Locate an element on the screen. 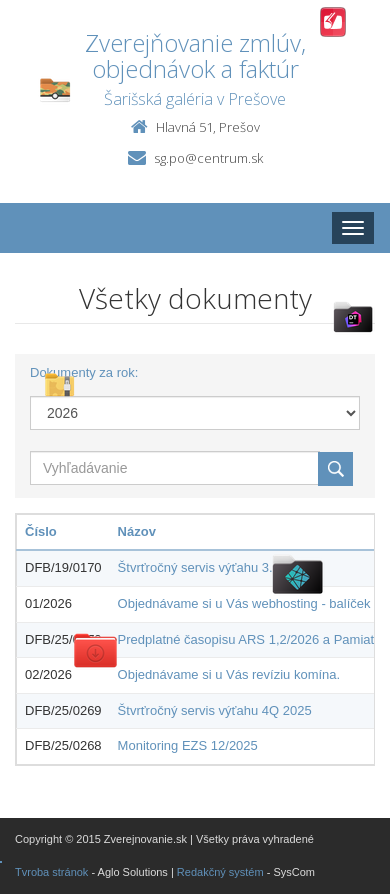  an EPS vector image file is located at coordinates (333, 22).